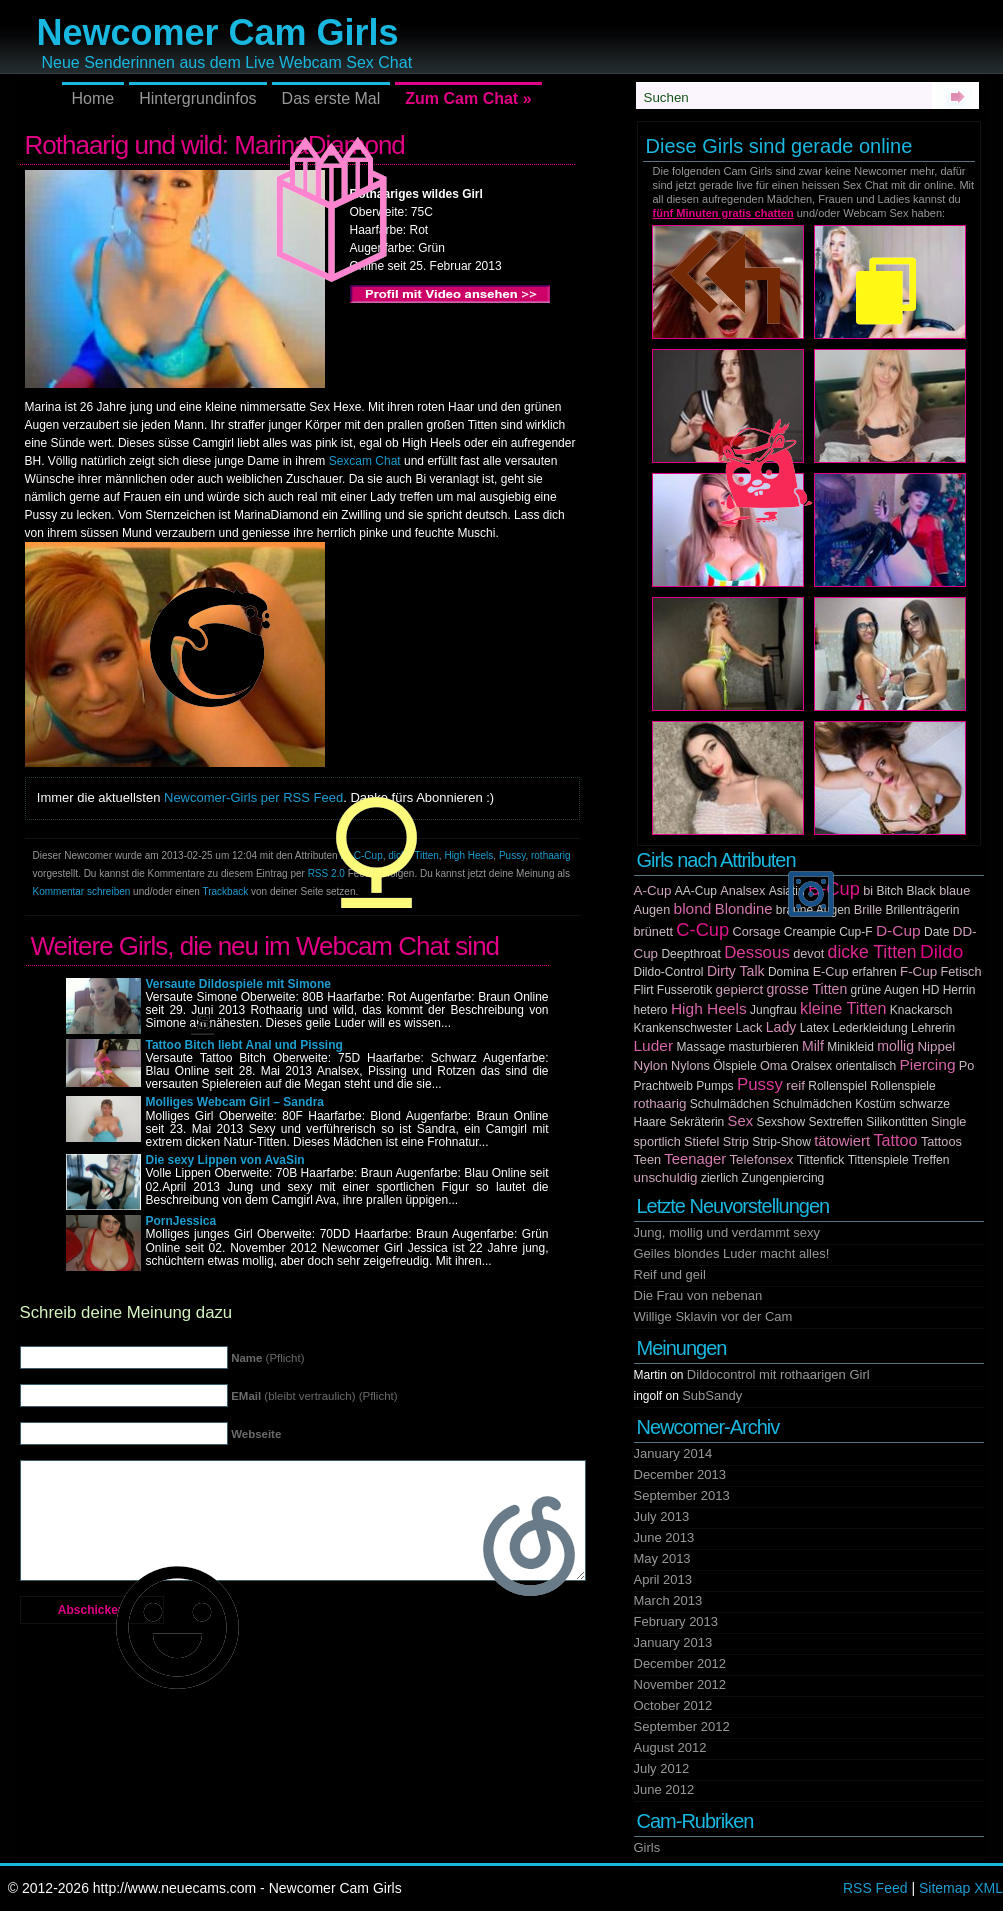 The width and height of the screenshot is (1003, 1911). I want to click on open Penpot design application, so click(331, 209).